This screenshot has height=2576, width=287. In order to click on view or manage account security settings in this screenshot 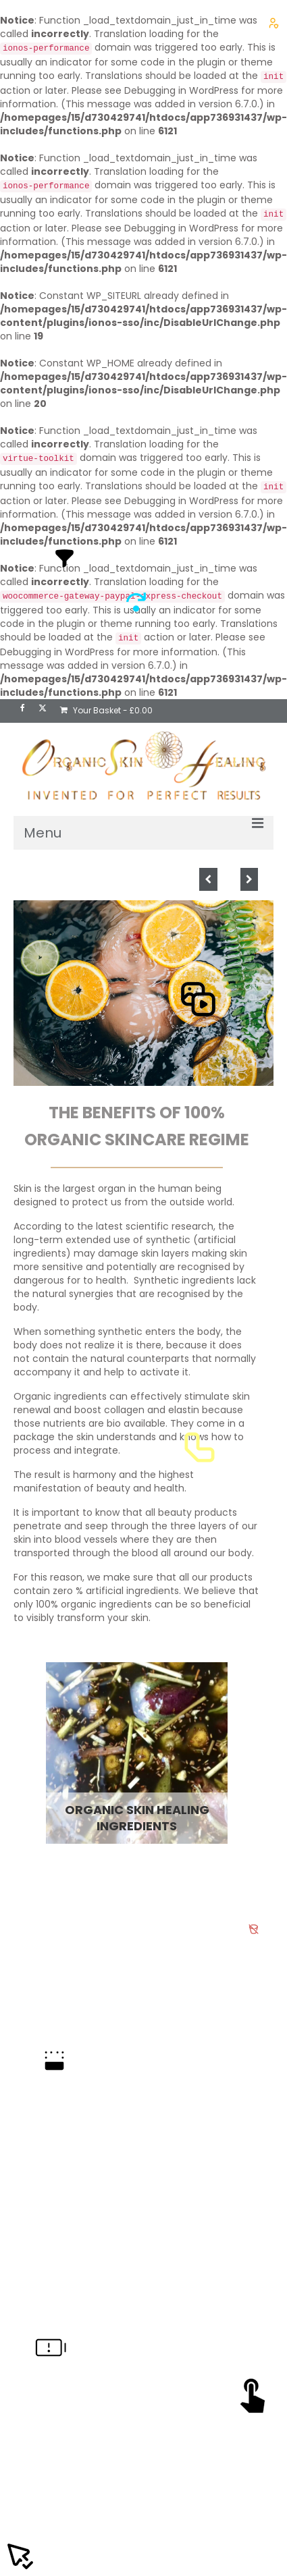, I will do `click(273, 23)`.